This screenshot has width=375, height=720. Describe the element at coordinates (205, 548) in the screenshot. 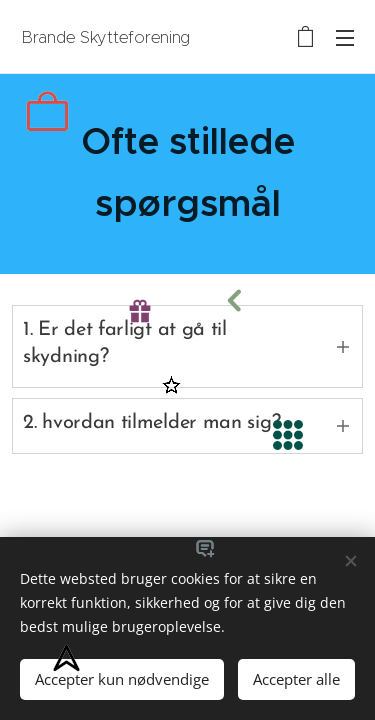

I see `compose a new message` at that location.